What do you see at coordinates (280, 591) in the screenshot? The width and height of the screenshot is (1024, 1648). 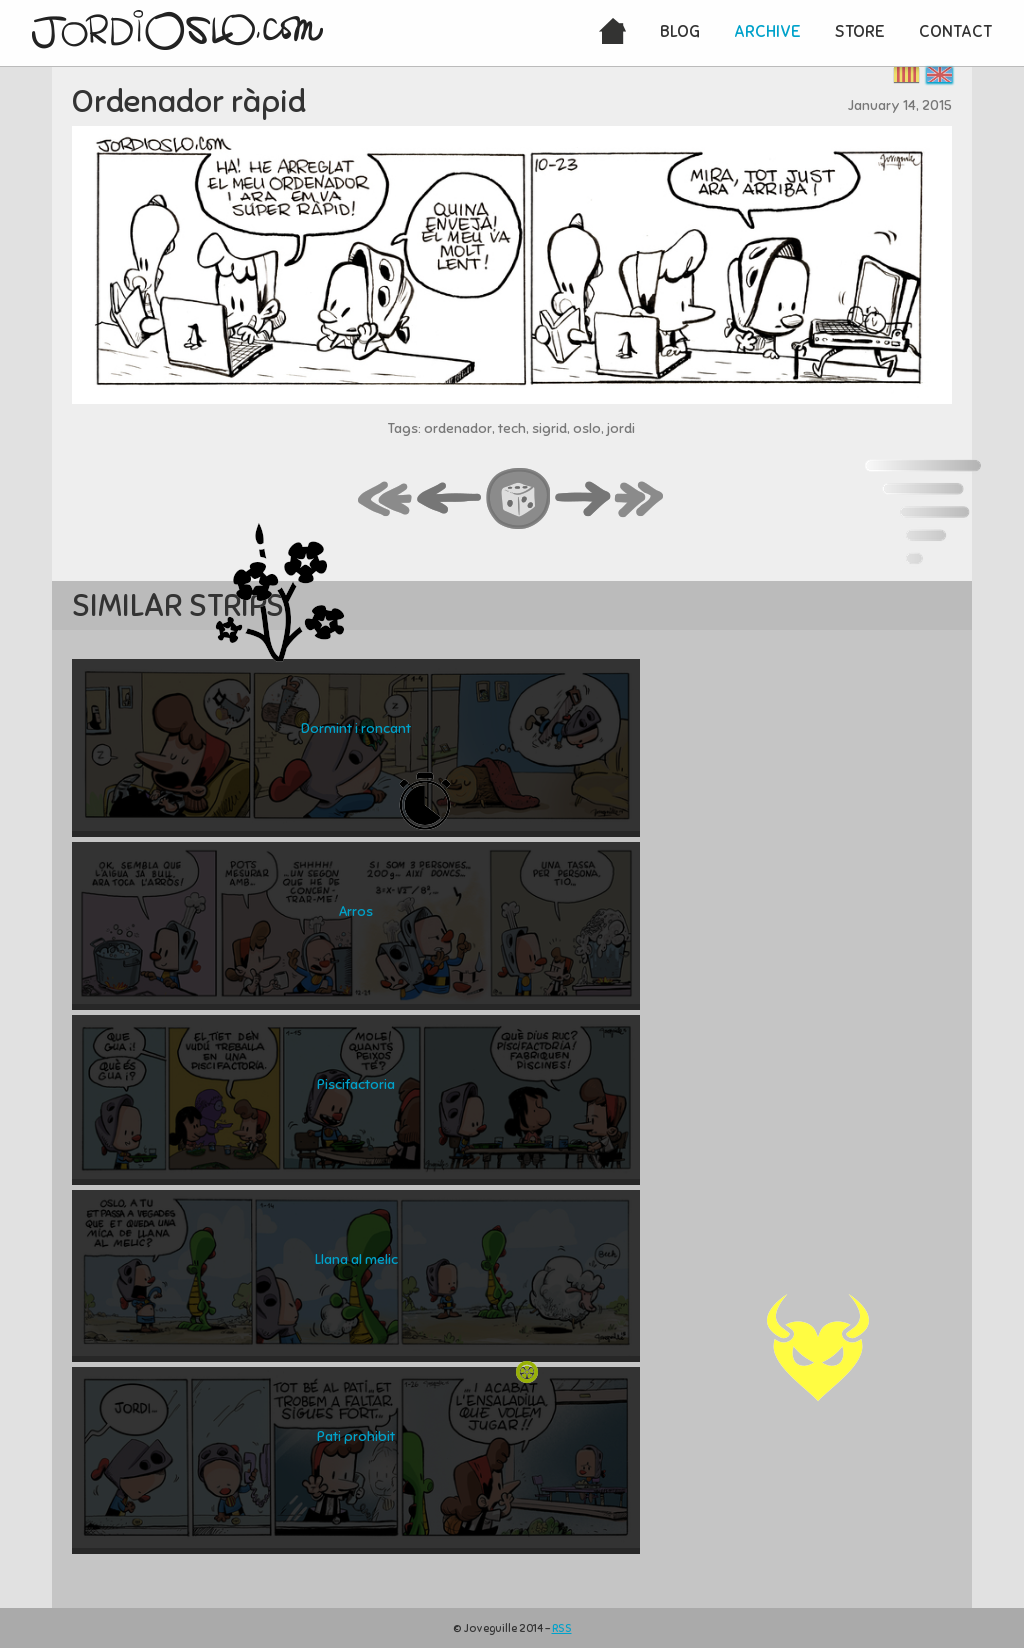 I see `flax plant icon for crafting or farming games` at bounding box center [280, 591].